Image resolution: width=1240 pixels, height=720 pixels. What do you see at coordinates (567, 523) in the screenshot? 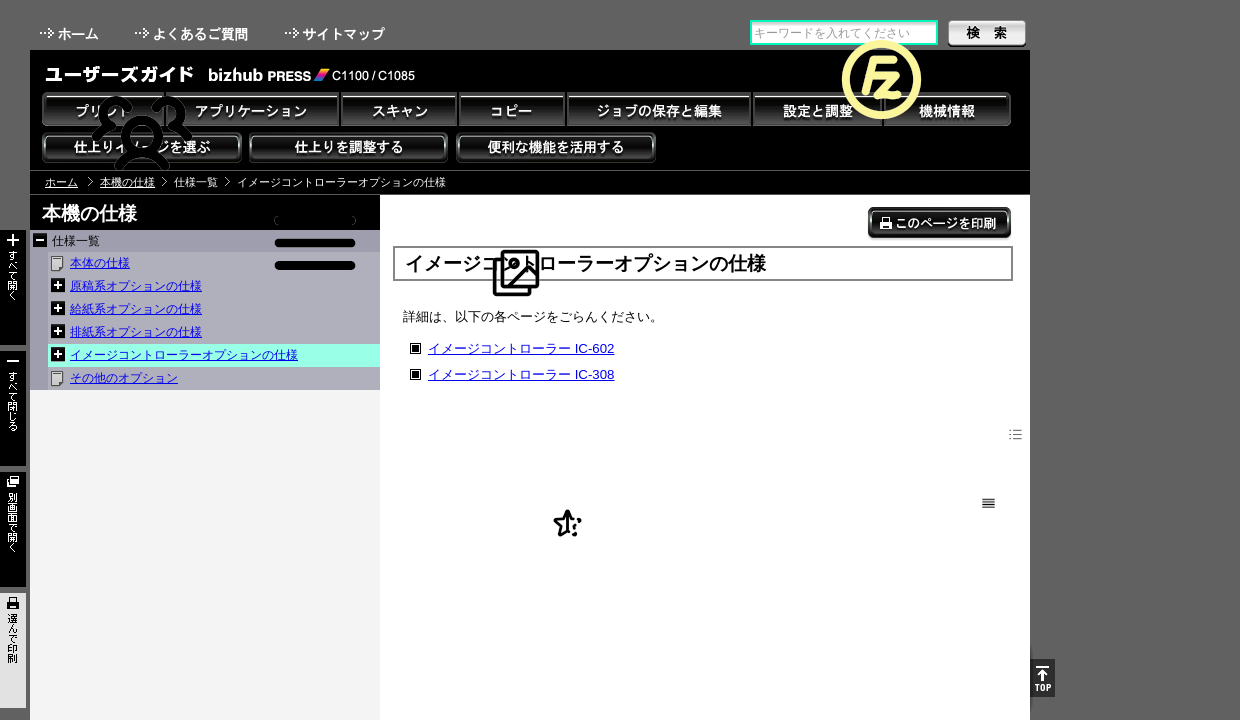
I see `indicates a partial or half-star rating` at bounding box center [567, 523].